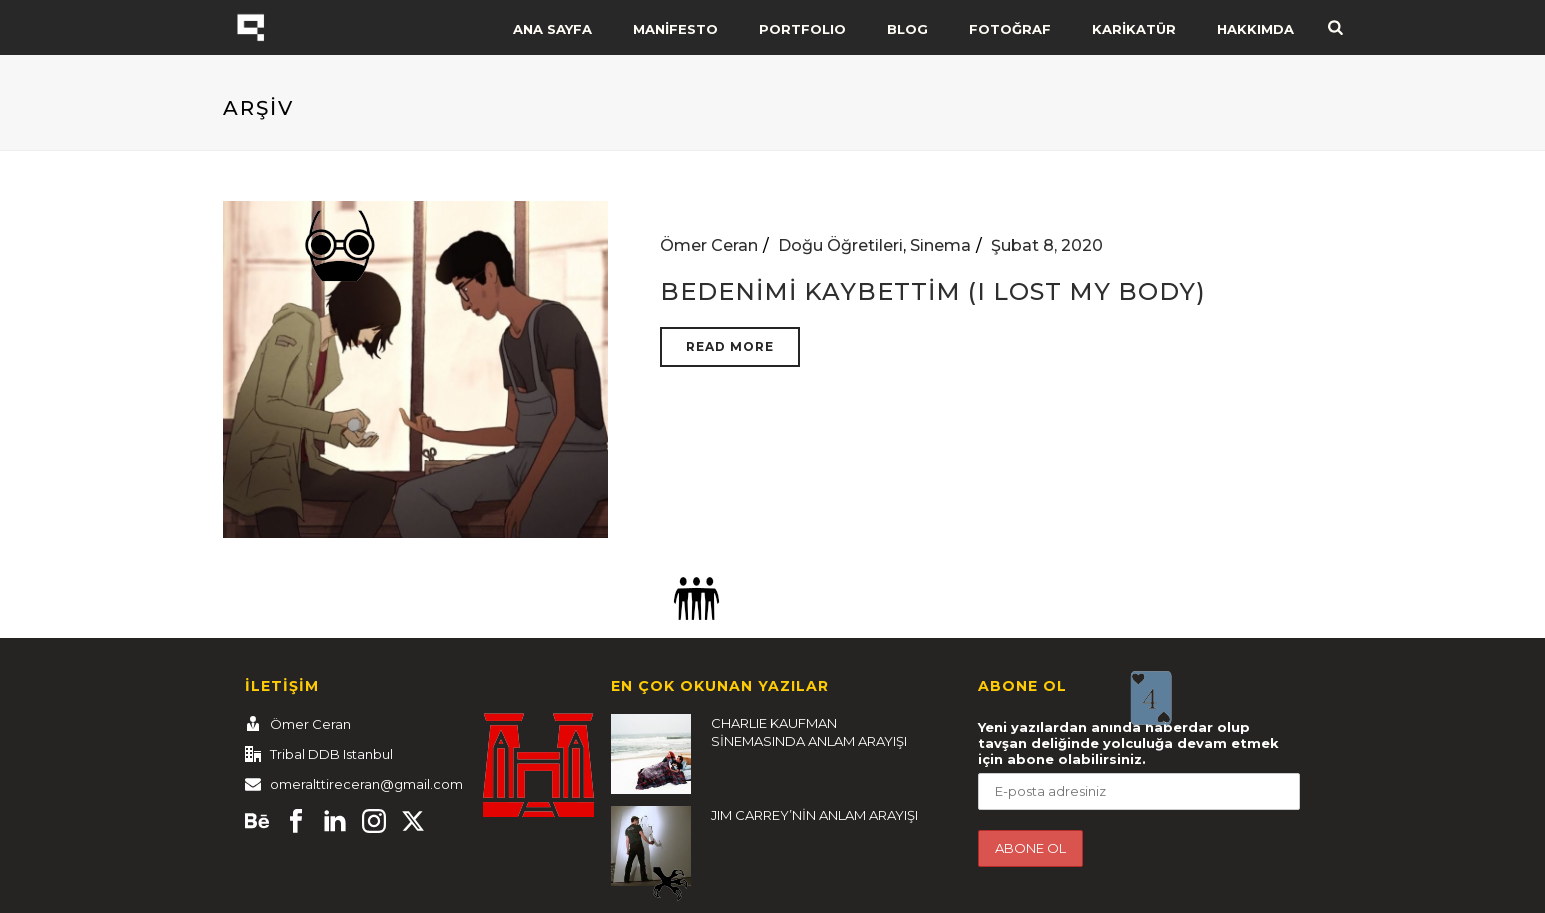  Describe the element at coordinates (538, 761) in the screenshot. I see `access ancient egypt themed content or levels` at that location.